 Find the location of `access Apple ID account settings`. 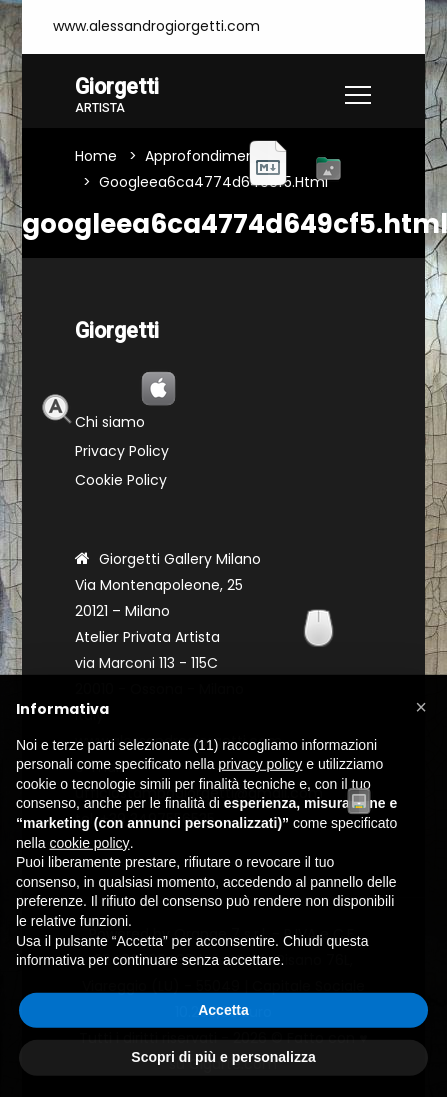

access Apple ID account settings is located at coordinates (158, 388).